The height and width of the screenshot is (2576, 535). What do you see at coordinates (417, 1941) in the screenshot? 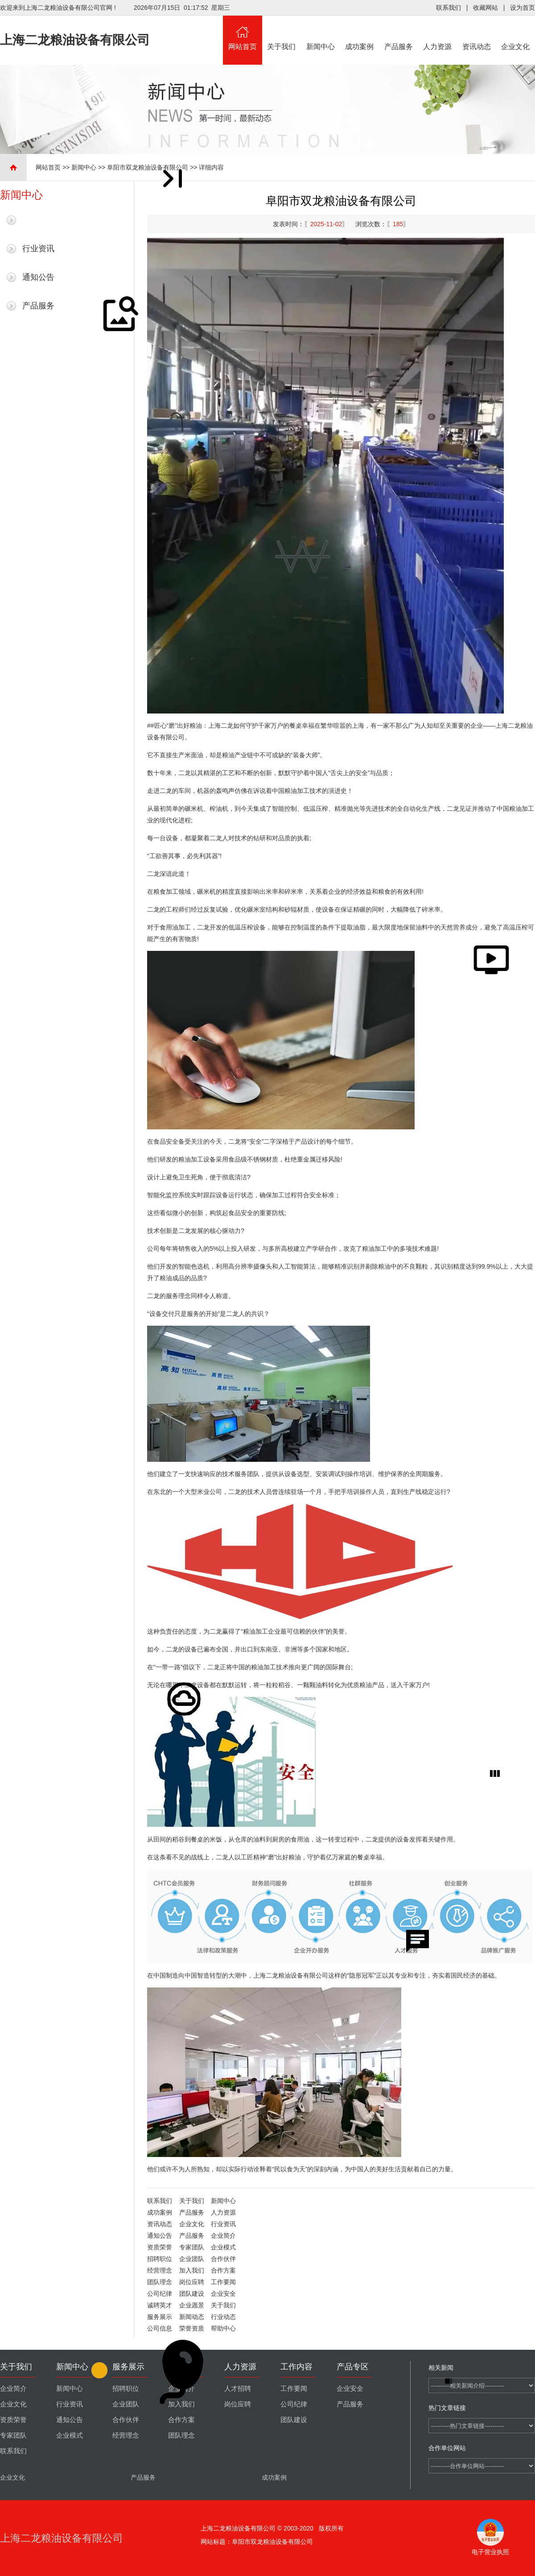
I see `open chat or messaging` at bounding box center [417, 1941].